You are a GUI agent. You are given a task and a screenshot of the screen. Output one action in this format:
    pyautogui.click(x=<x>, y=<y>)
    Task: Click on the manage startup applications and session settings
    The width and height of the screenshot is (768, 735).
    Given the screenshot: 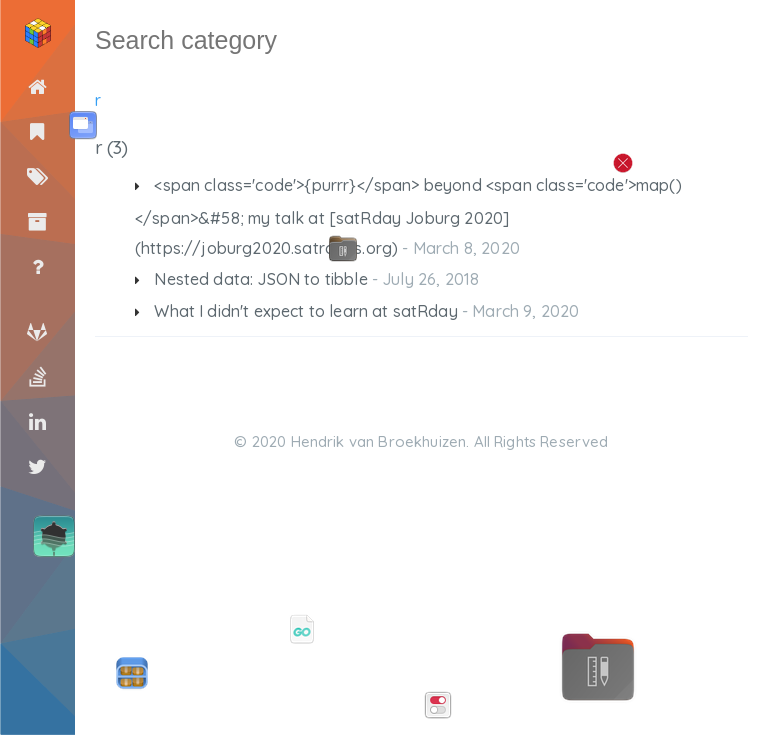 What is the action you would take?
    pyautogui.click(x=83, y=125)
    